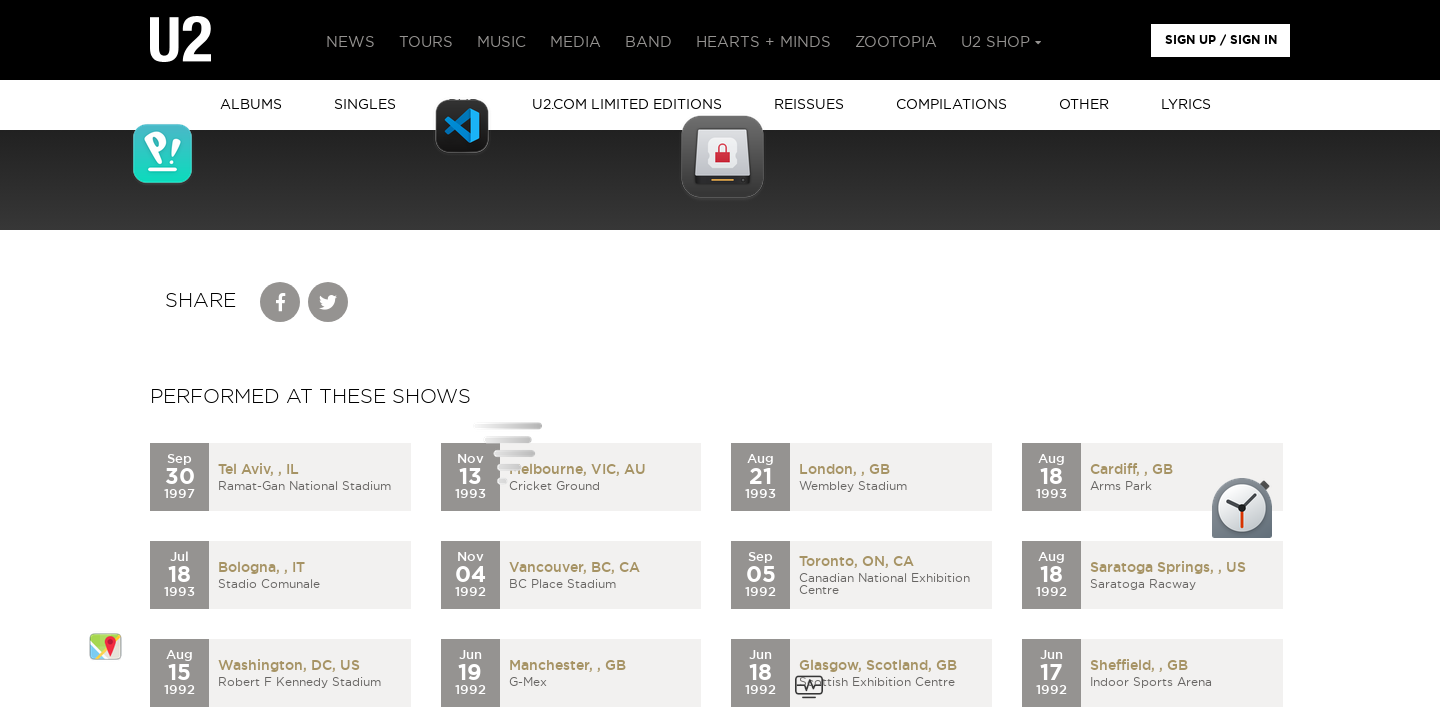  Describe the element at coordinates (1242, 508) in the screenshot. I see `open the alarm clock app` at that location.